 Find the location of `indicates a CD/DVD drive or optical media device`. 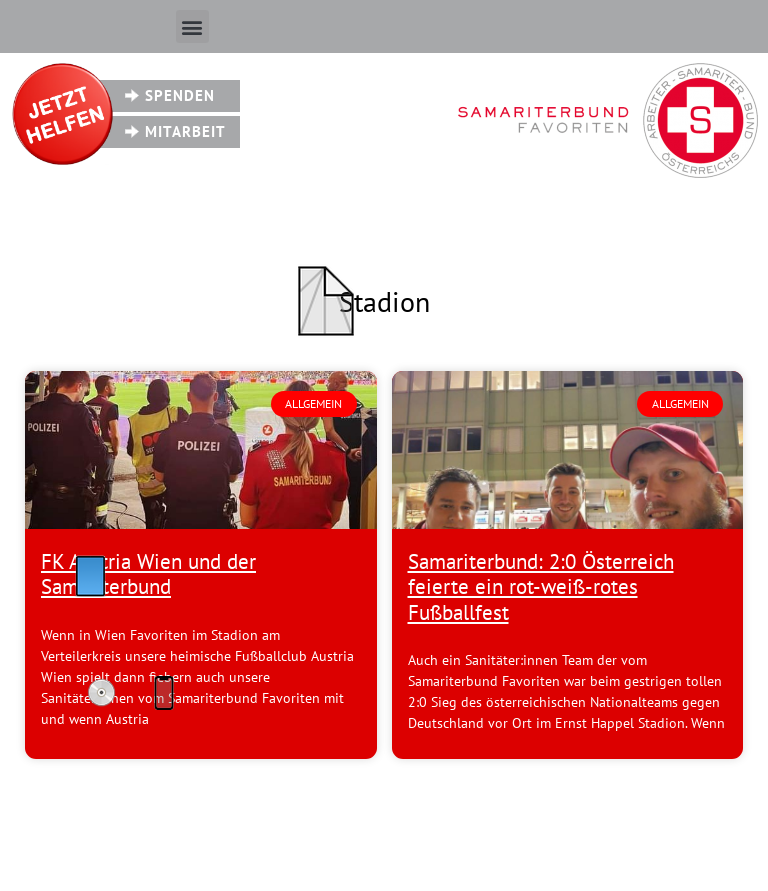

indicates a CD/DVD drive or optical media device is located at coordinates (101, 692).